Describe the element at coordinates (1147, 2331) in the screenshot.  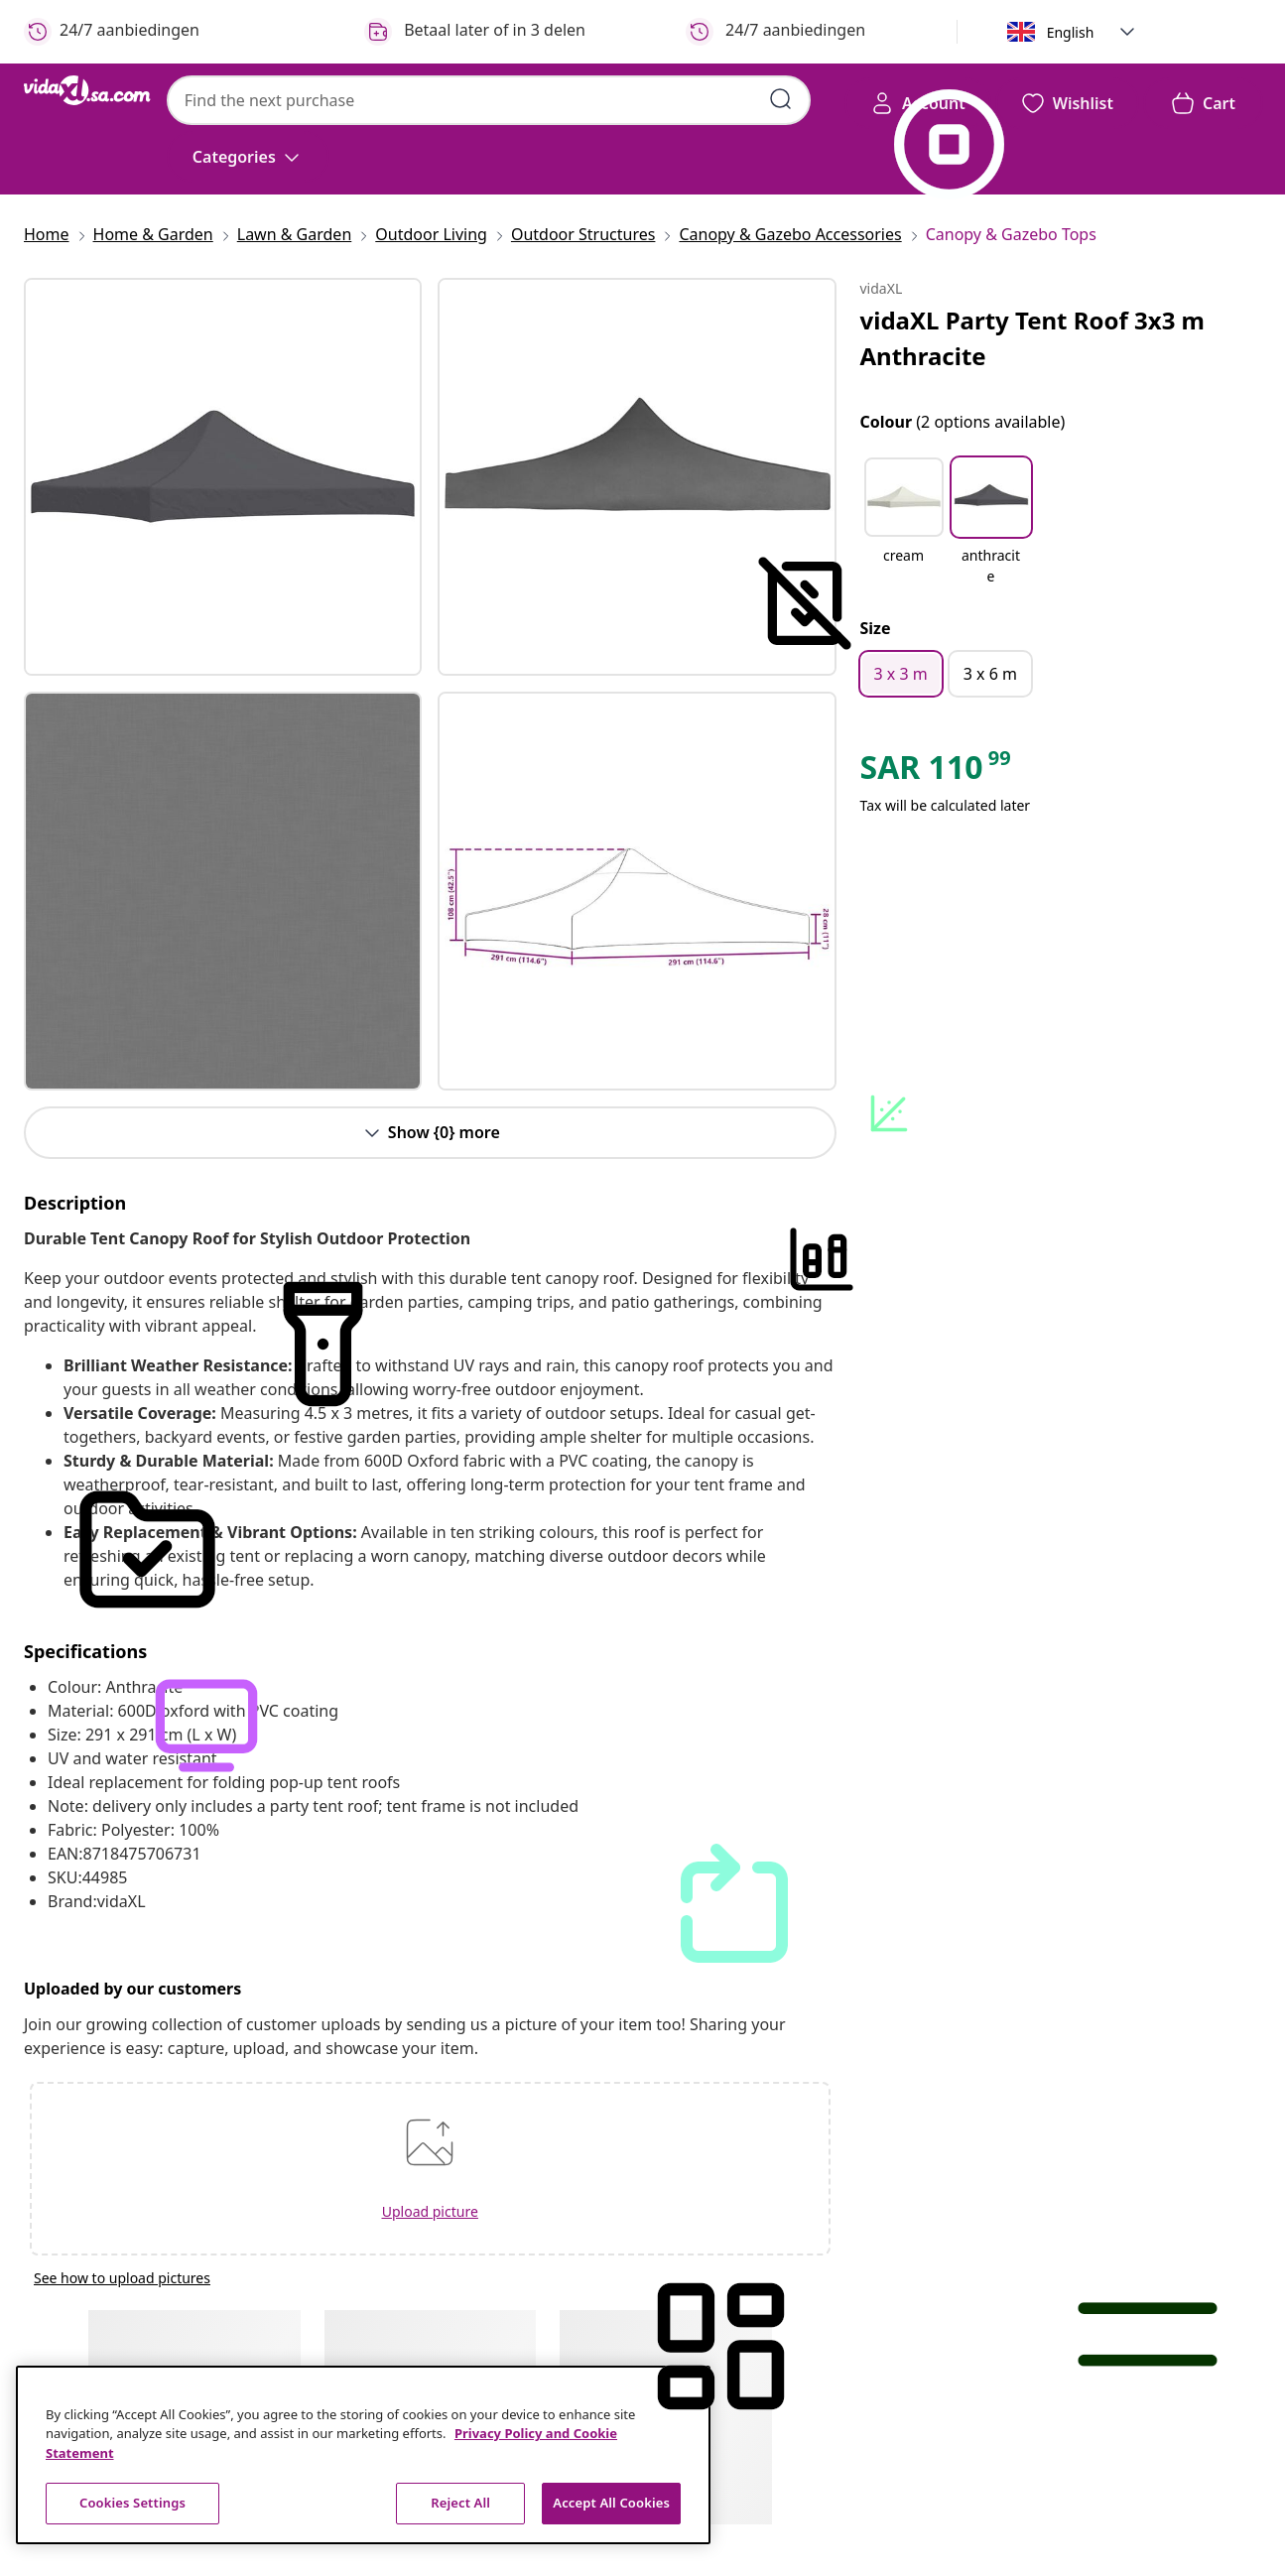
I see `open navigation menu` at that location.